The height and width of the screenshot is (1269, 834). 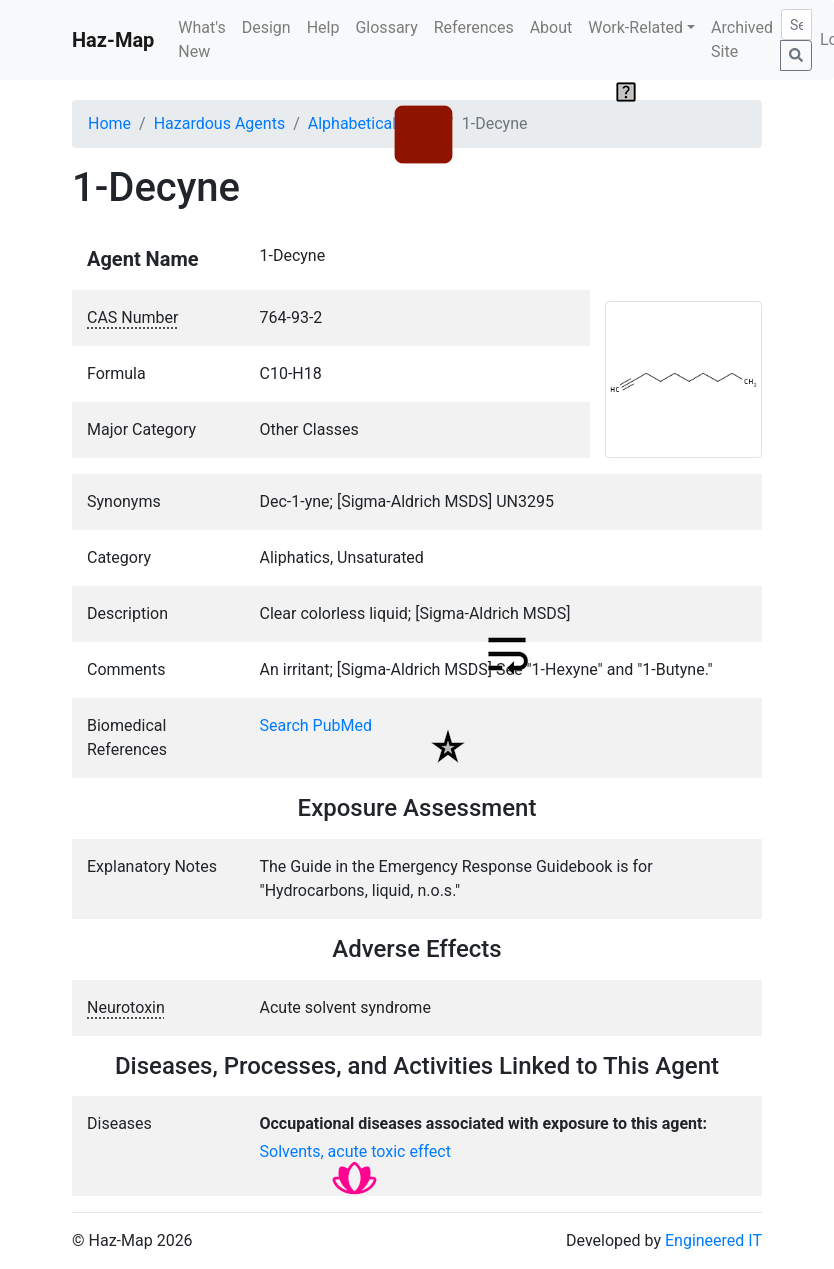 What do you see at coordinates (626, 92) in the screenshot?
I see `access help center or support resources` at bounding box center [626, 92].